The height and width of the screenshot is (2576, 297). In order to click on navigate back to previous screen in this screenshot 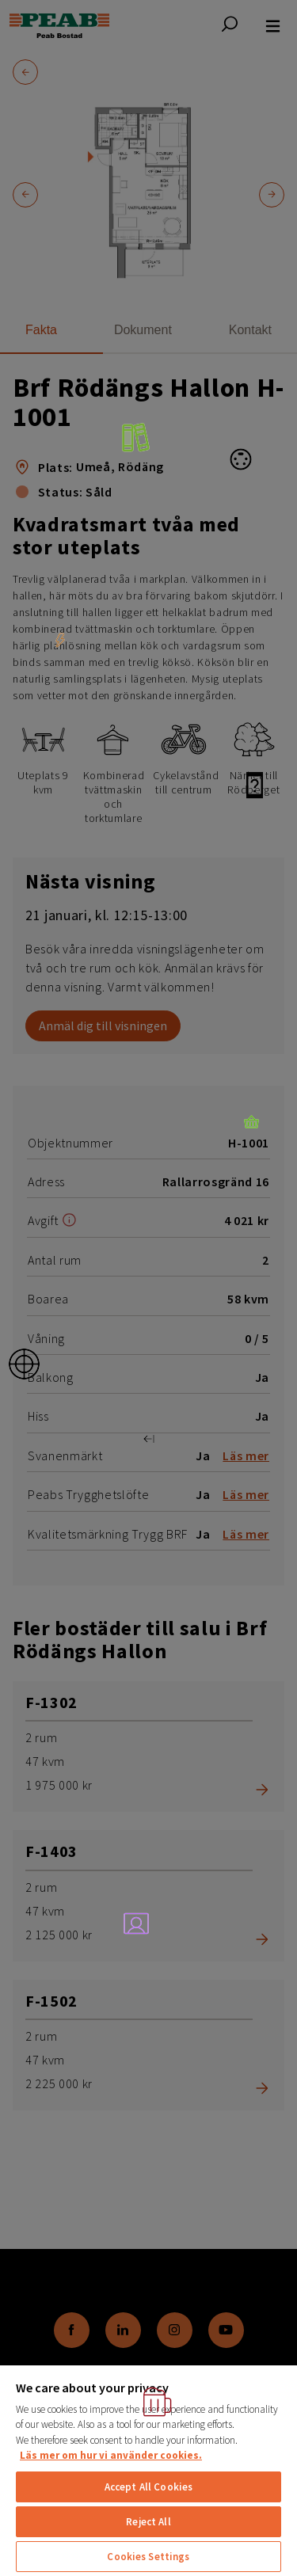, I will do `click(149, 1439)`.